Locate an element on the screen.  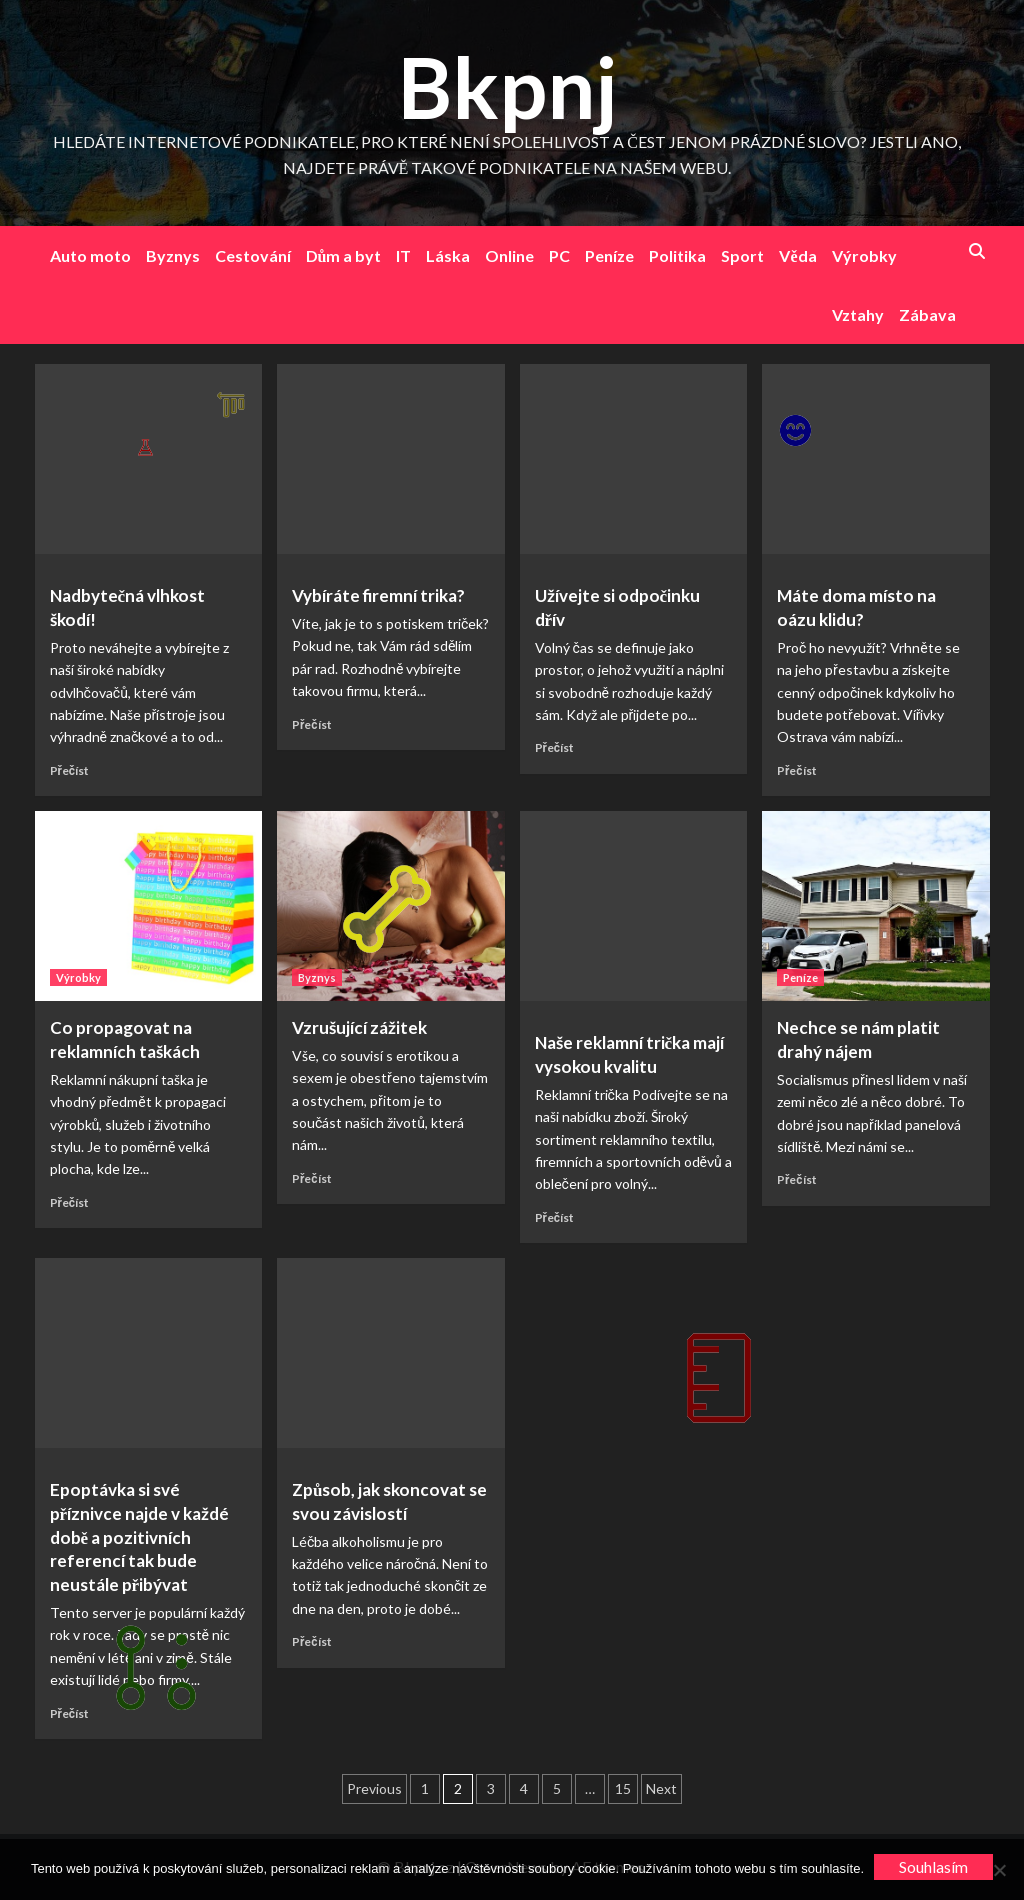
view or edit measurement units is located at coordinates (719, 1378).